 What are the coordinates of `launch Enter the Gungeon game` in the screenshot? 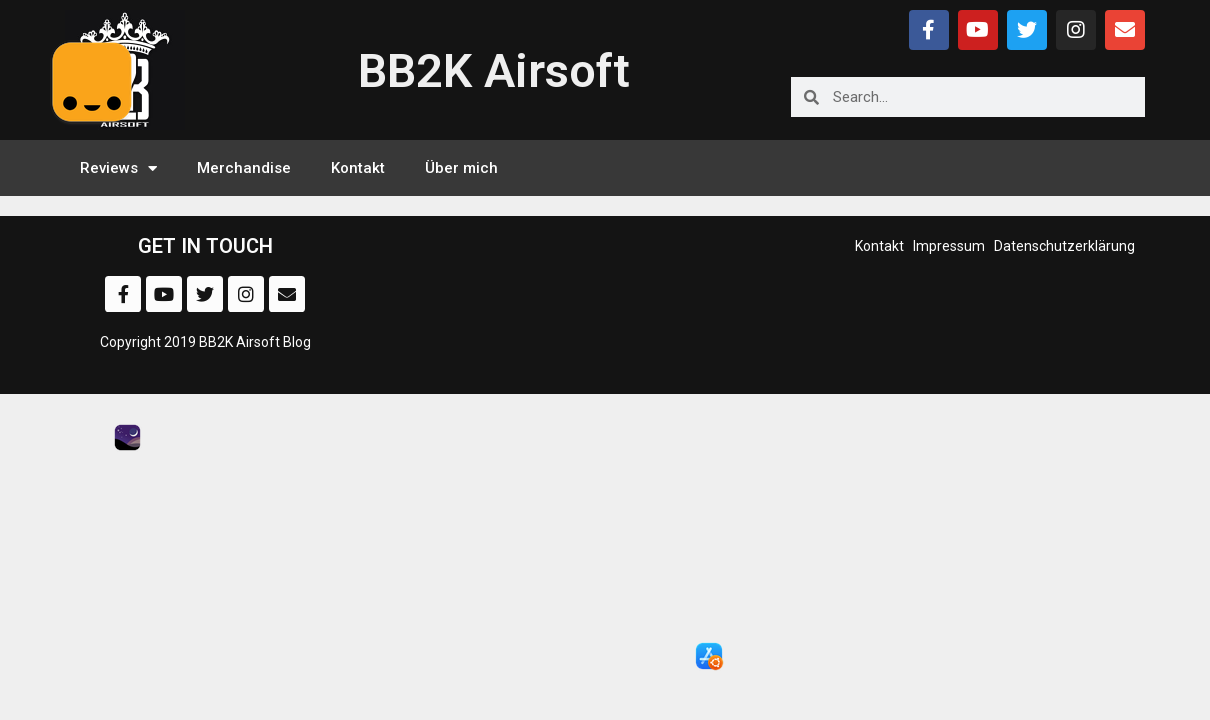 It's located at (92, 82).